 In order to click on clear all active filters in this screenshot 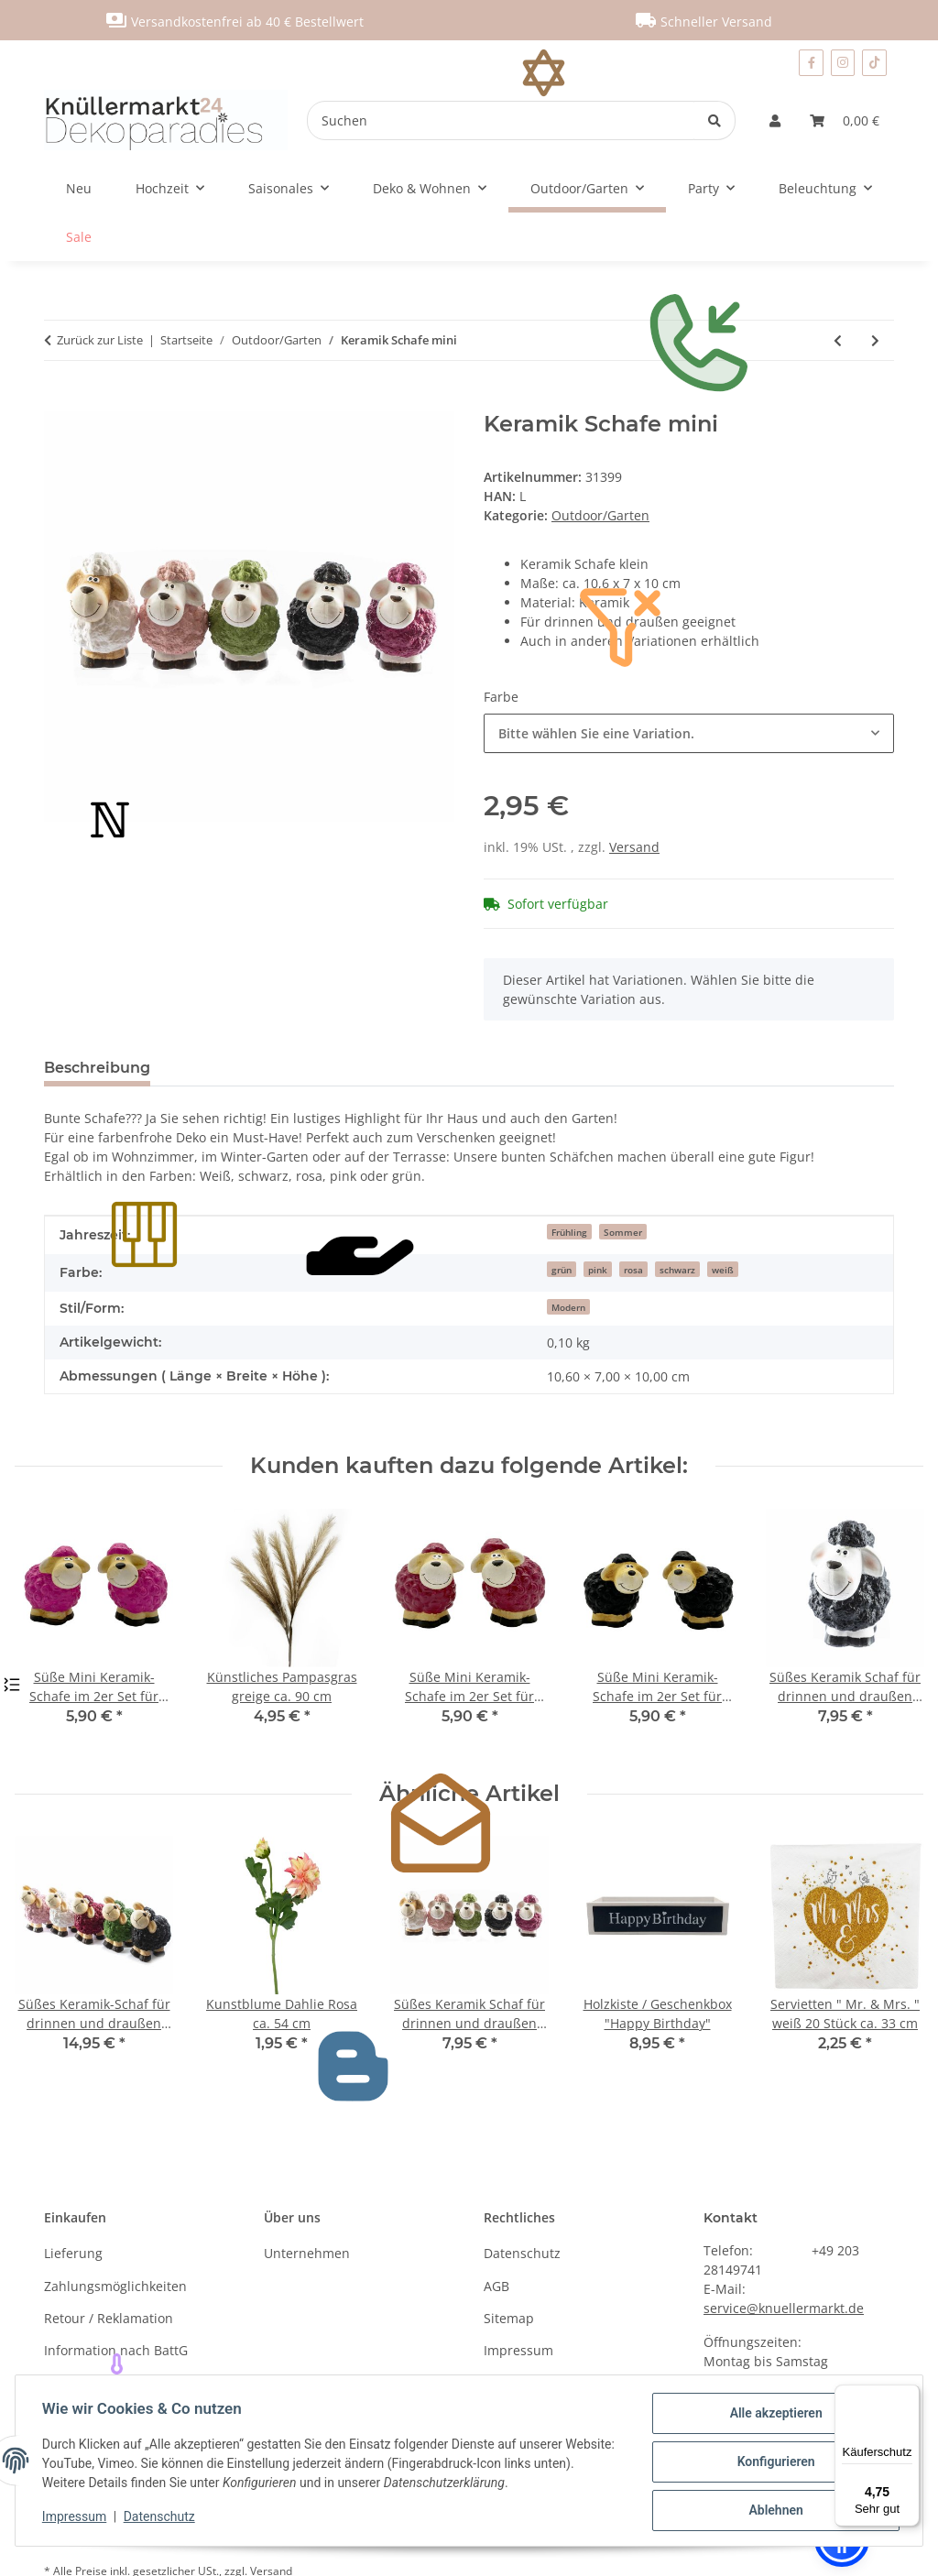, I will do `click(621, 626)`.